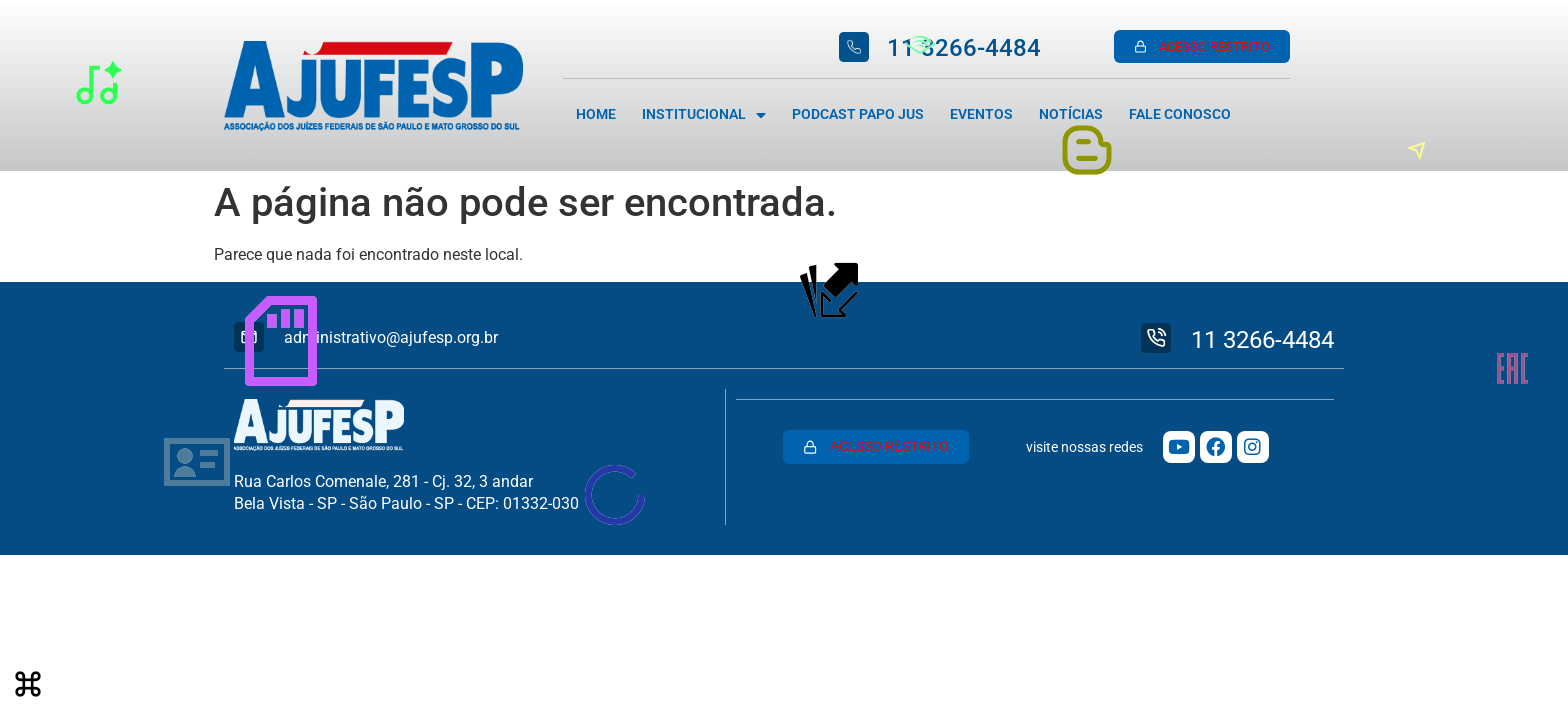 This screenshot has height=720, width=1568. What do you see at coordinates (28, 684) in the screenshot?
I see `command key symbol for keyboard shortcuts` at bounding box center [28, 684].